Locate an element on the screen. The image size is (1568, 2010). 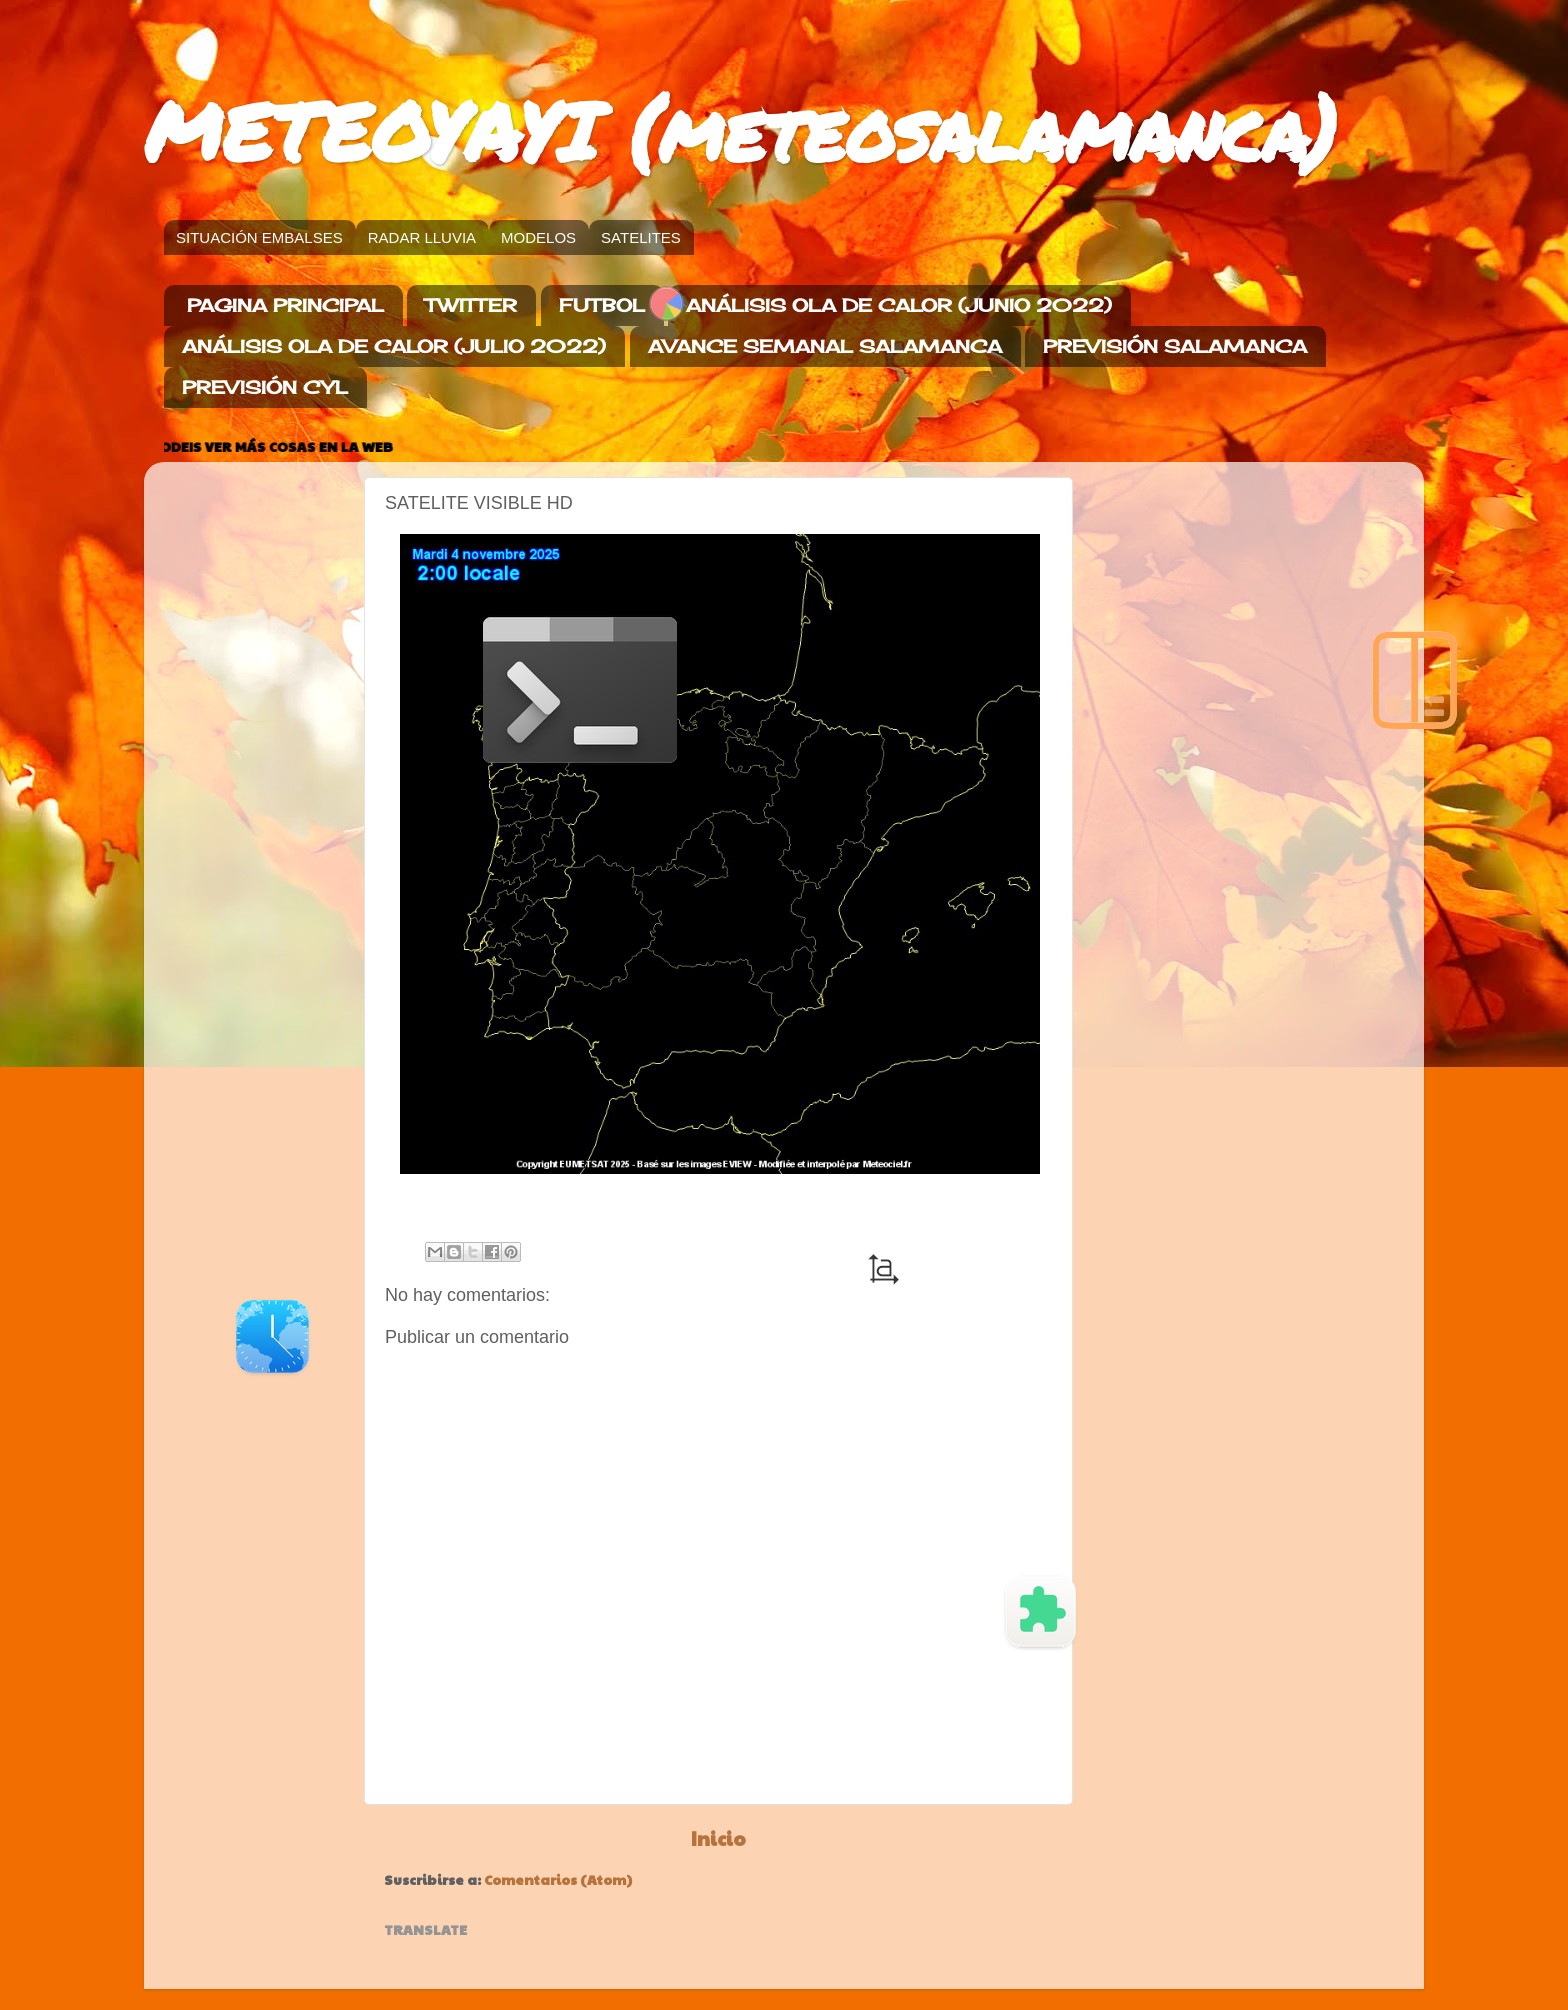
open disk usage analyzer is located at coordinates (666, 303).